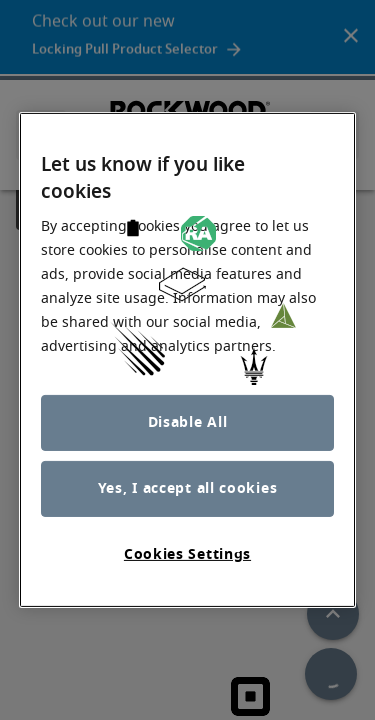 The image size is (375, 720). Describe the element at coordinates (133, 228) in the screenshot. I see `indicates low battery level` at that location.